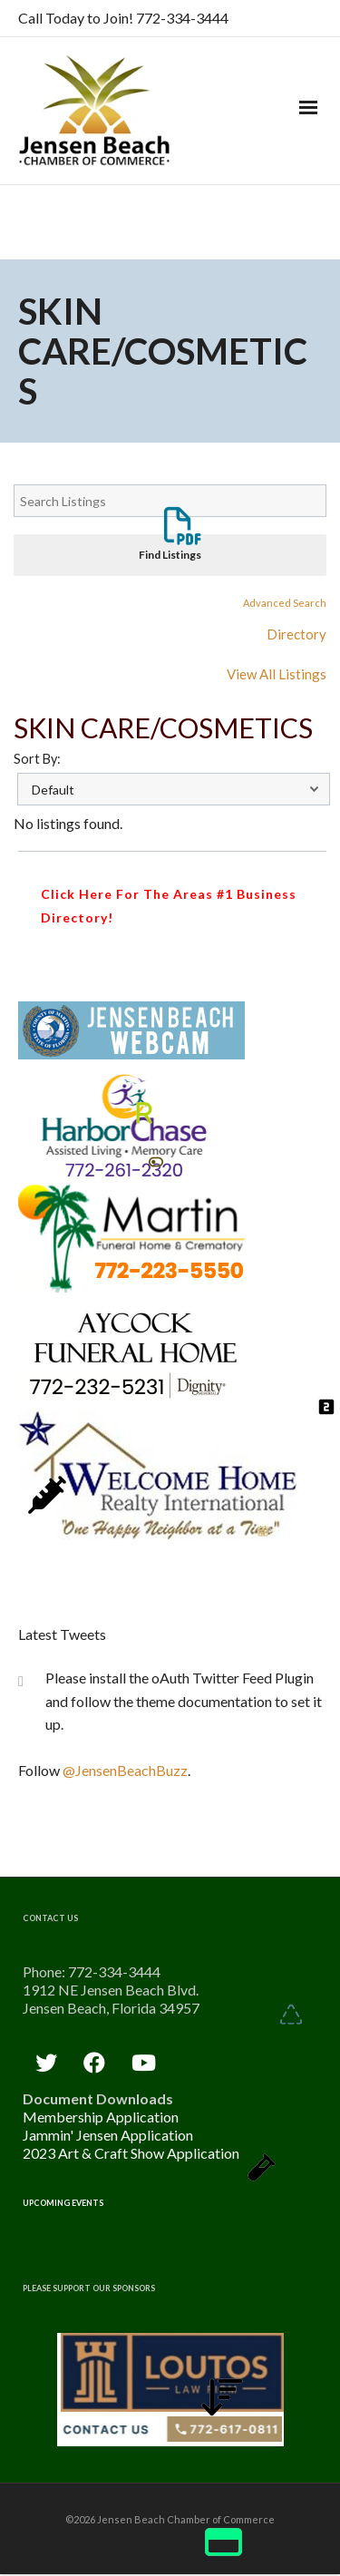 The height and width of the screenshot is (2576, 340). Describe the element at coordinates (326, 1407) in the screenshot. I see `select image filter or look number two` at that location.